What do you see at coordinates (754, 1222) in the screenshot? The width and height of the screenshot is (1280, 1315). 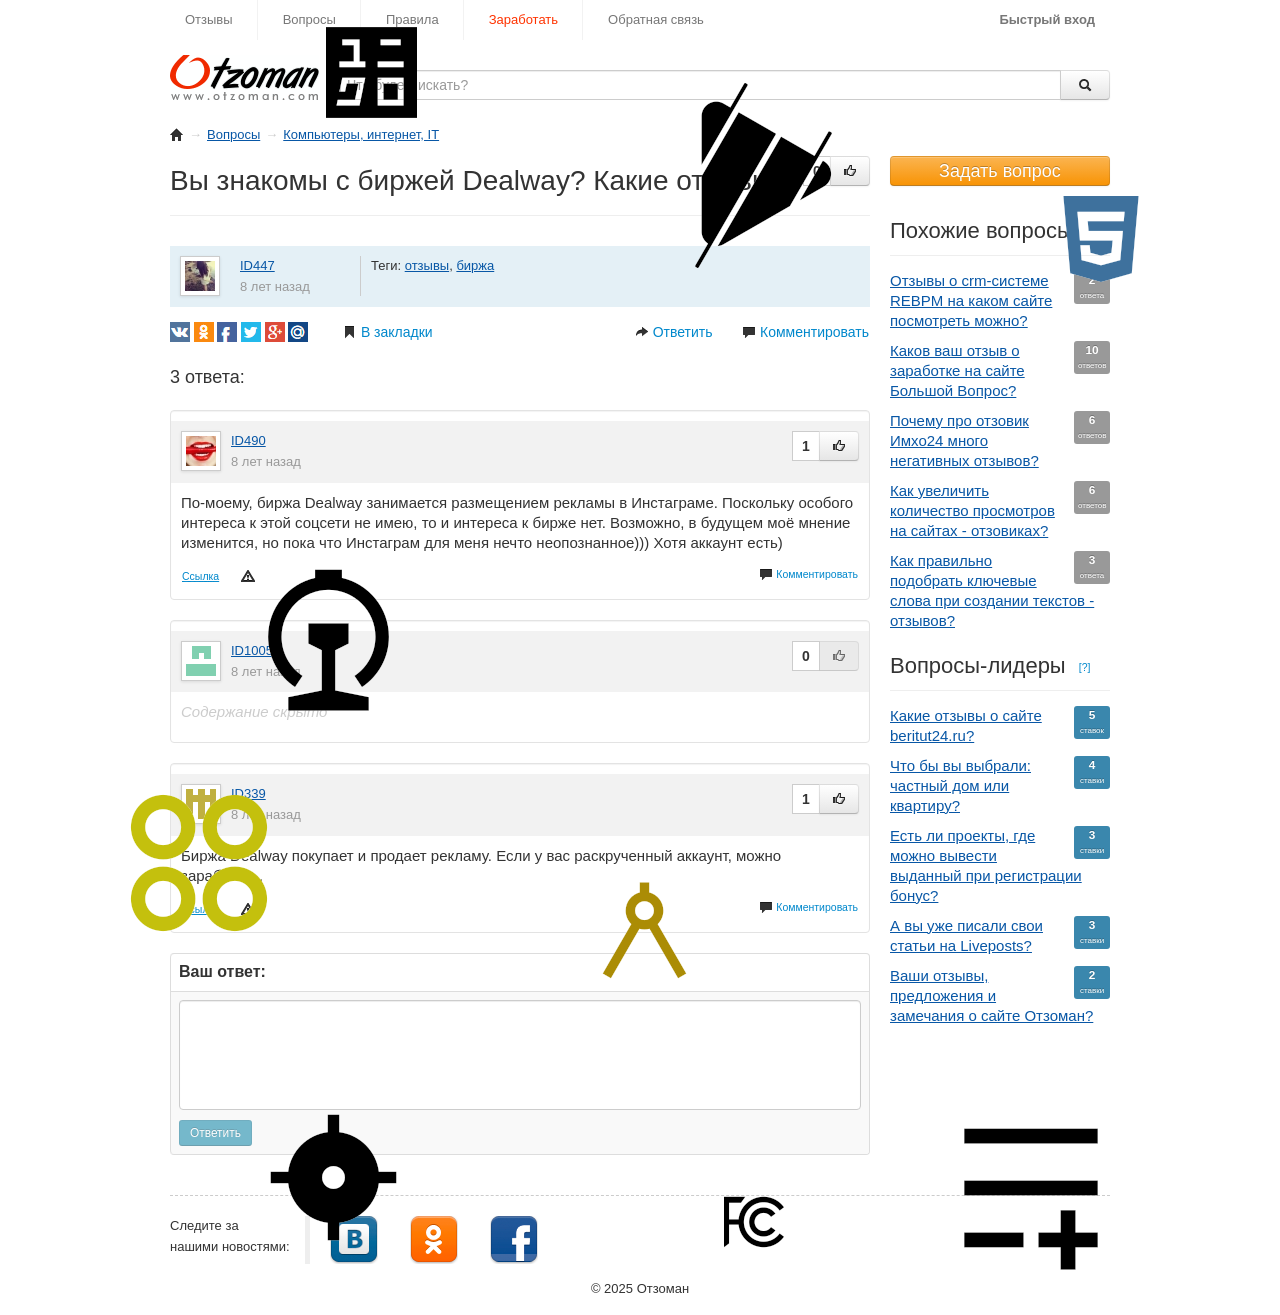 I see `federal communications commission logo` at bounding box center [754, 1222].